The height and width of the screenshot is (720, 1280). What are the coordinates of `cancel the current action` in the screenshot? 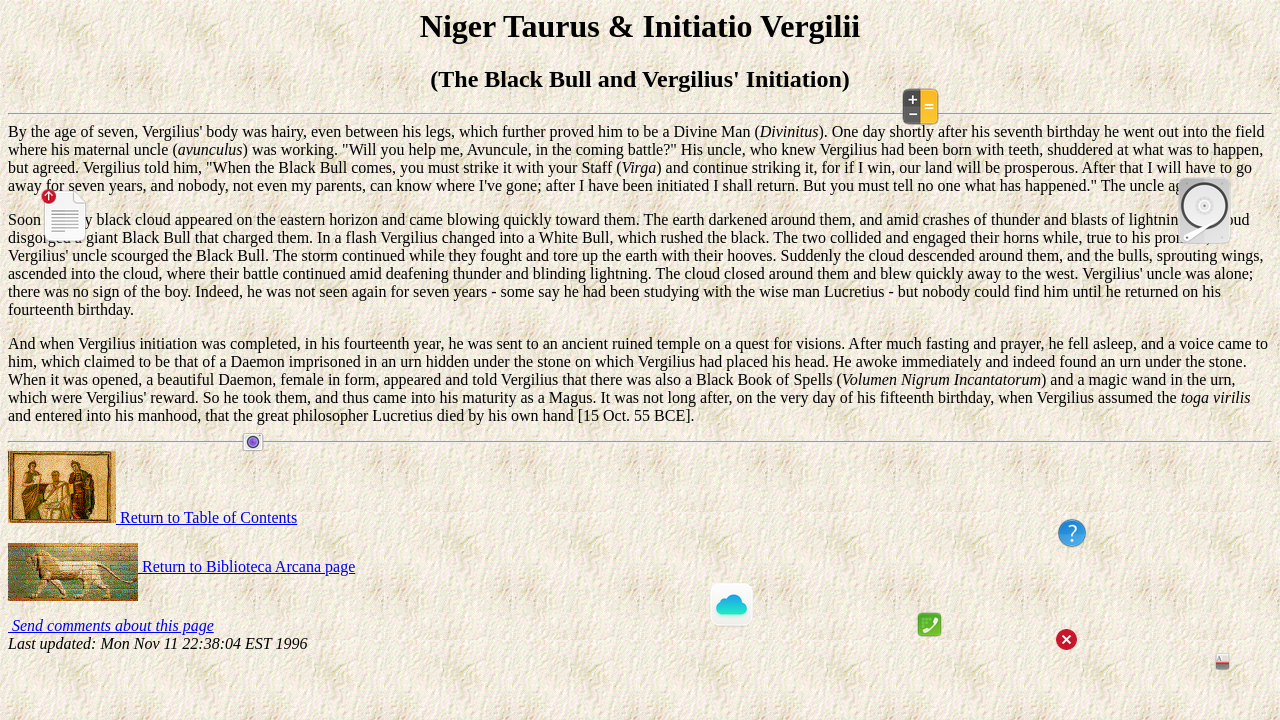 It's located at (1066, 639).